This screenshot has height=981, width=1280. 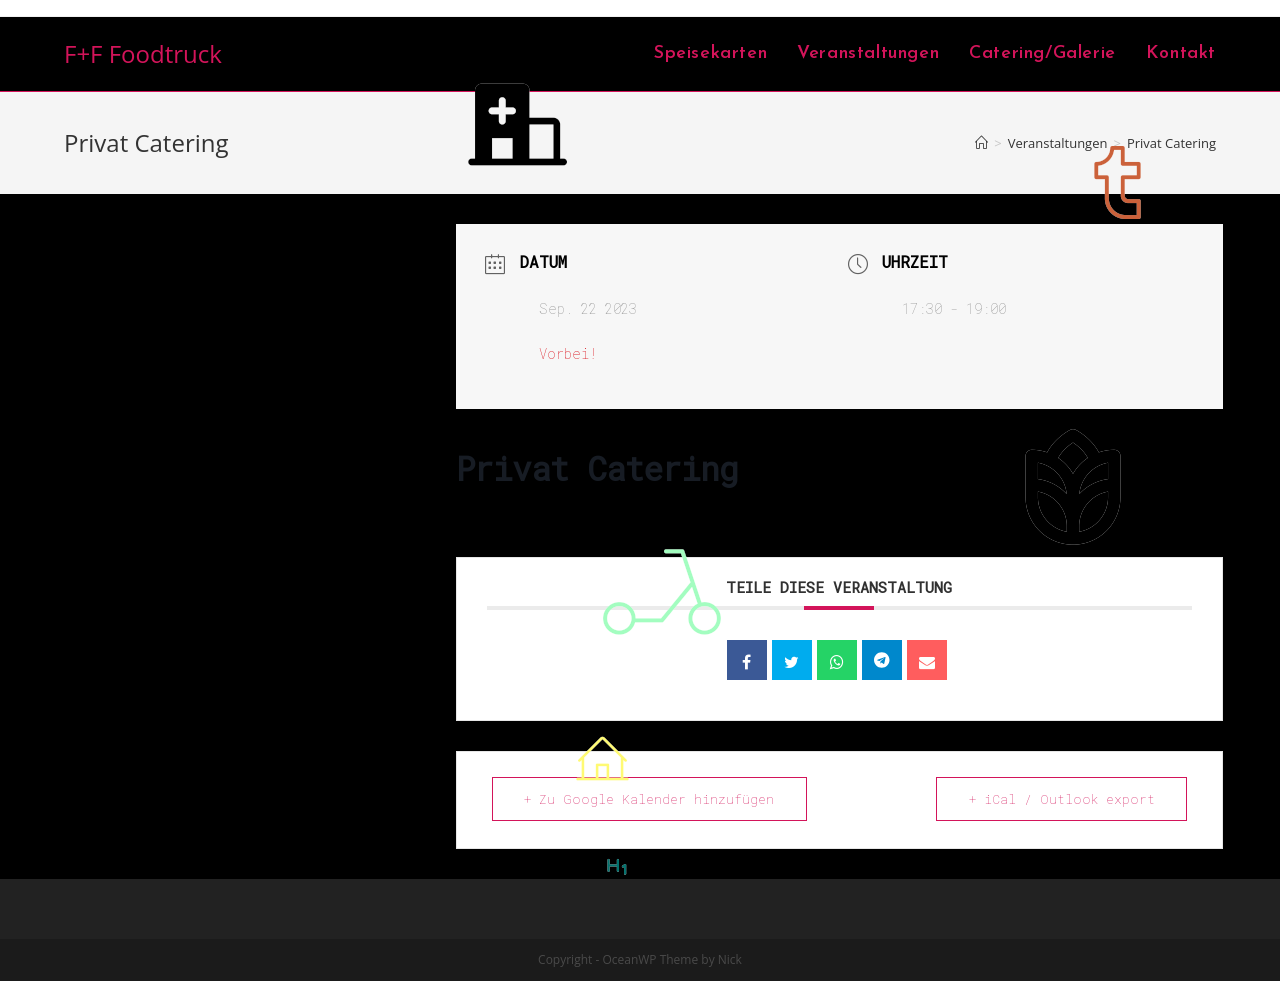 What do you see at coordinates (616, 866) in the screenshot?
I see `format text as heading level 1` at bounding box center [616, 866].